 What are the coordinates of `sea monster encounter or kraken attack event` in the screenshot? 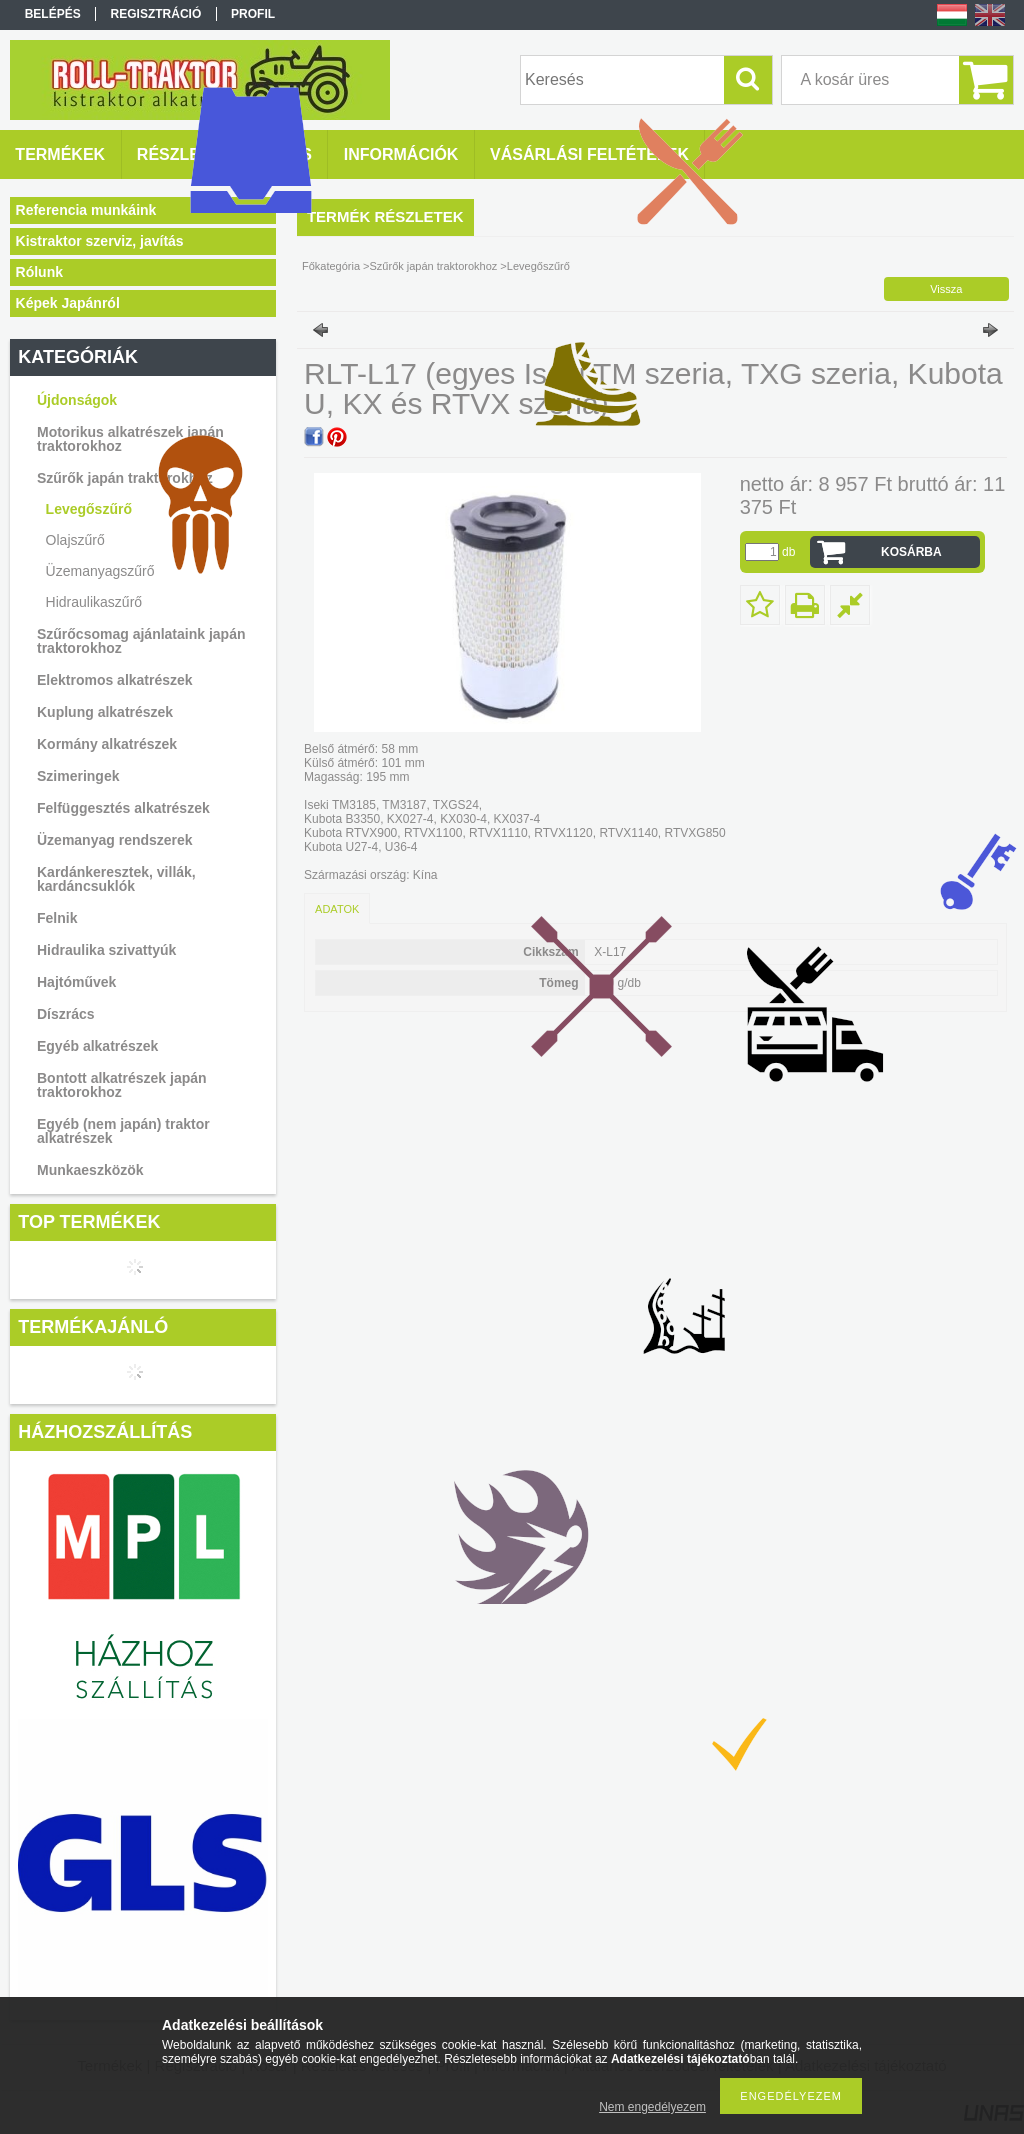 It's located at (684, 1314).